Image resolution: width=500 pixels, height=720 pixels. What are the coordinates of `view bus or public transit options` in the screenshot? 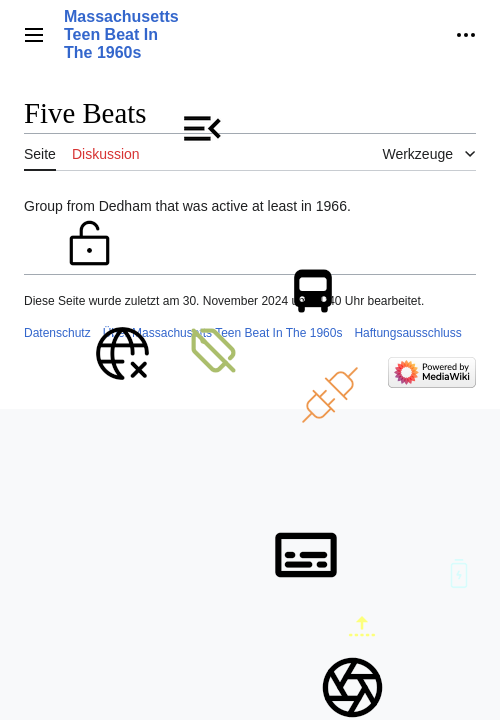 It's located at (313, 291).